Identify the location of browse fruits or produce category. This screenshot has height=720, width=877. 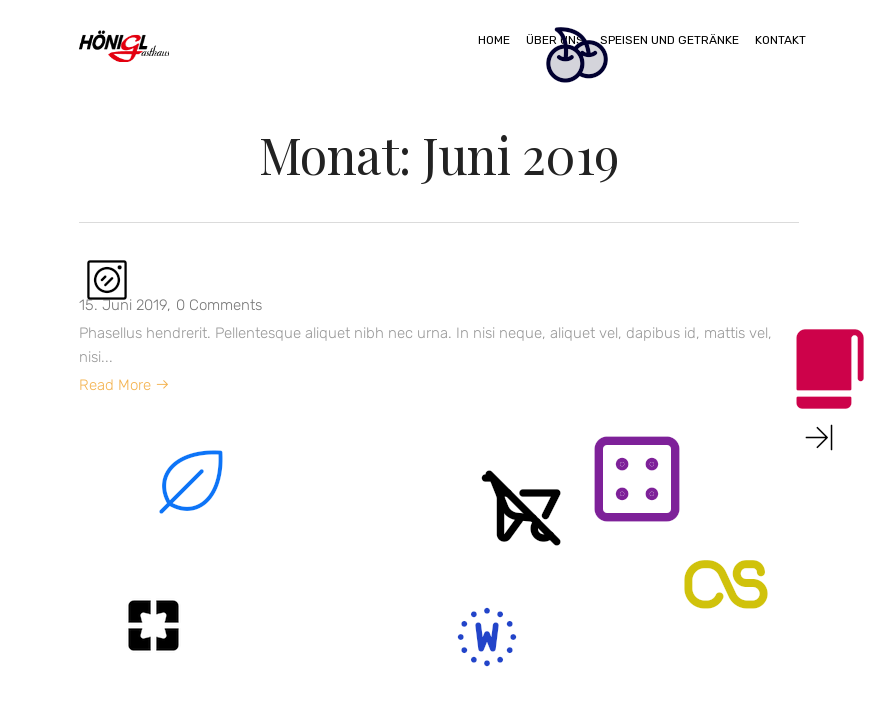
(576, 55).